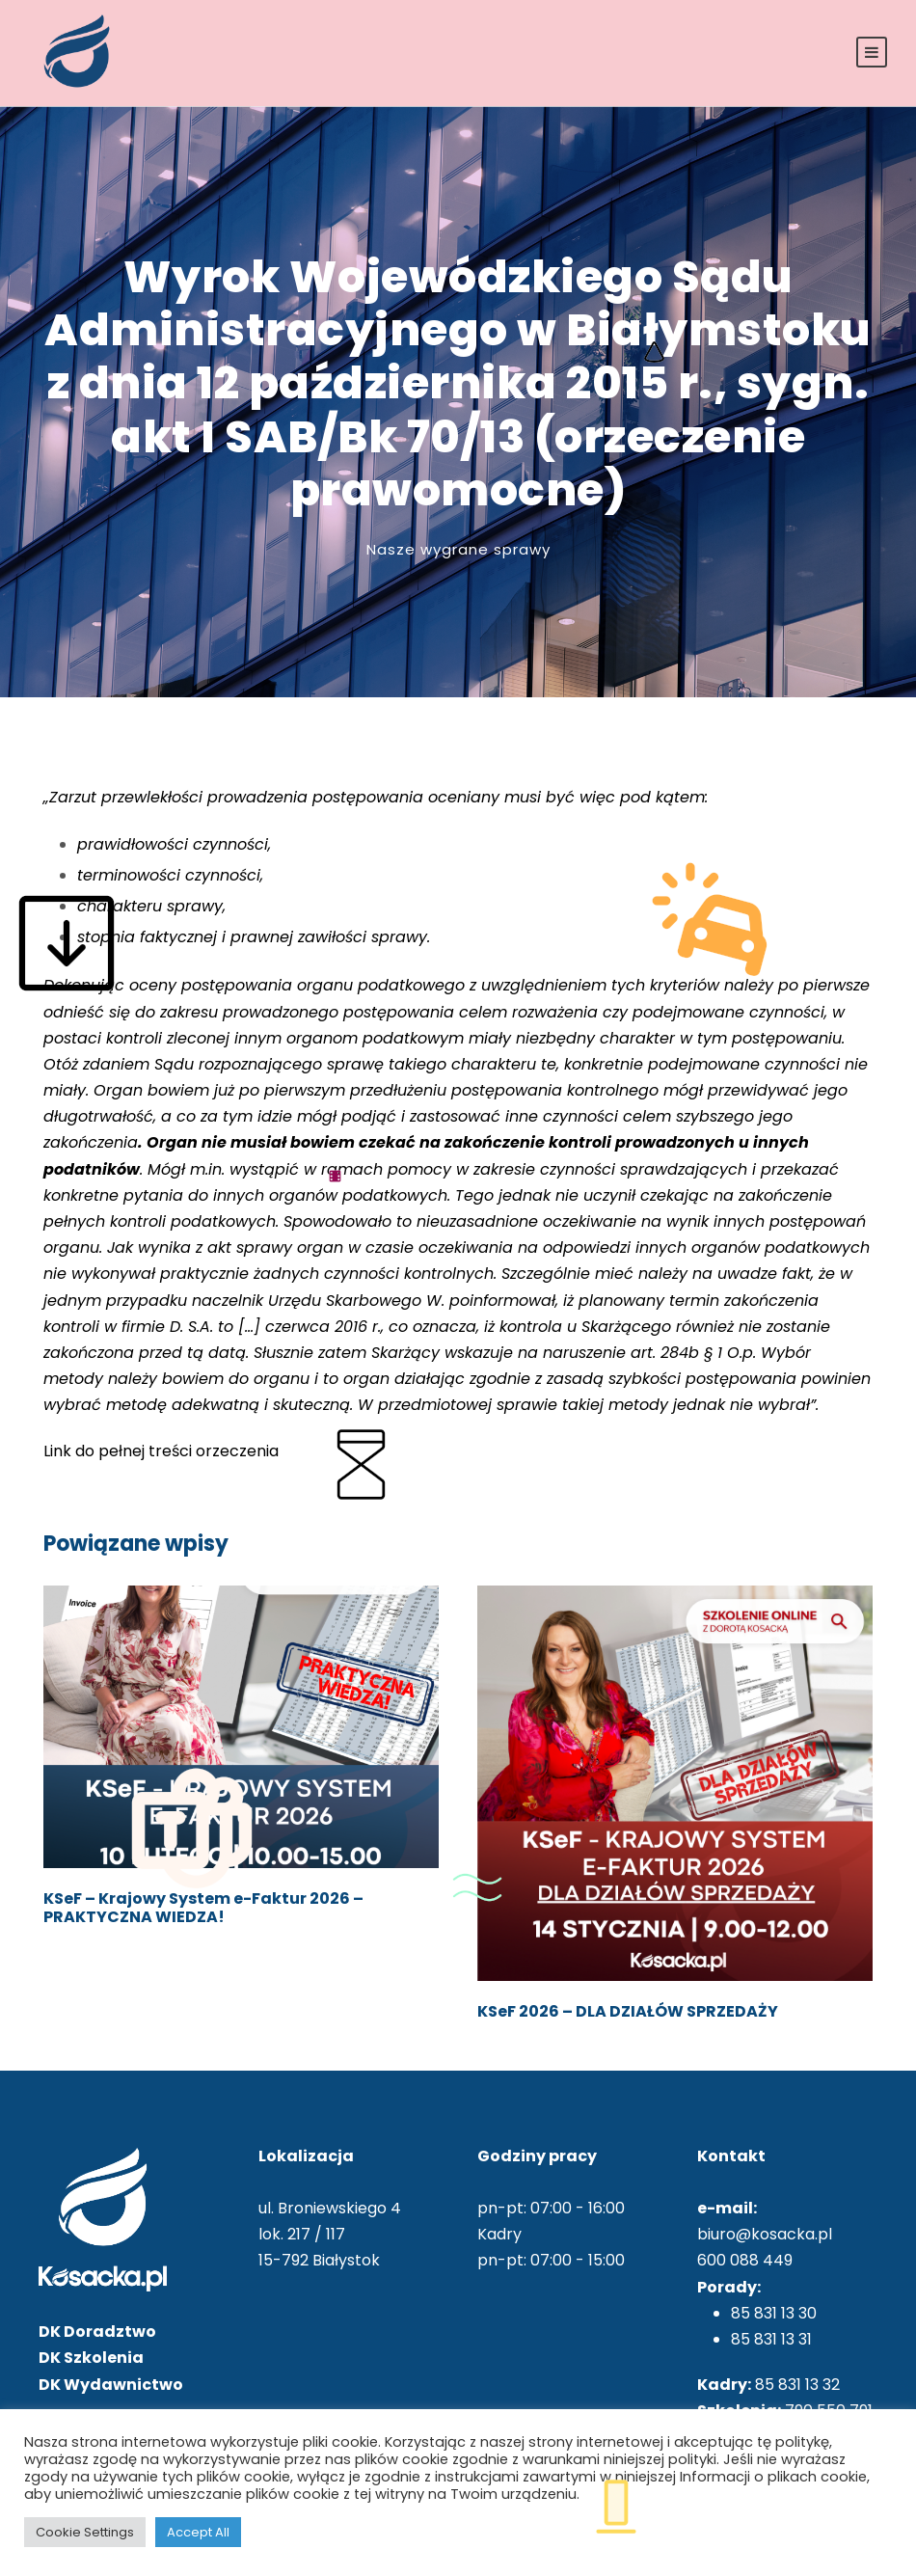 The height and width of the screenshot is (2576, 916). Describe the element at coordinates (335, 1176) in the screenshot. I see `access video or movie content` at that location.